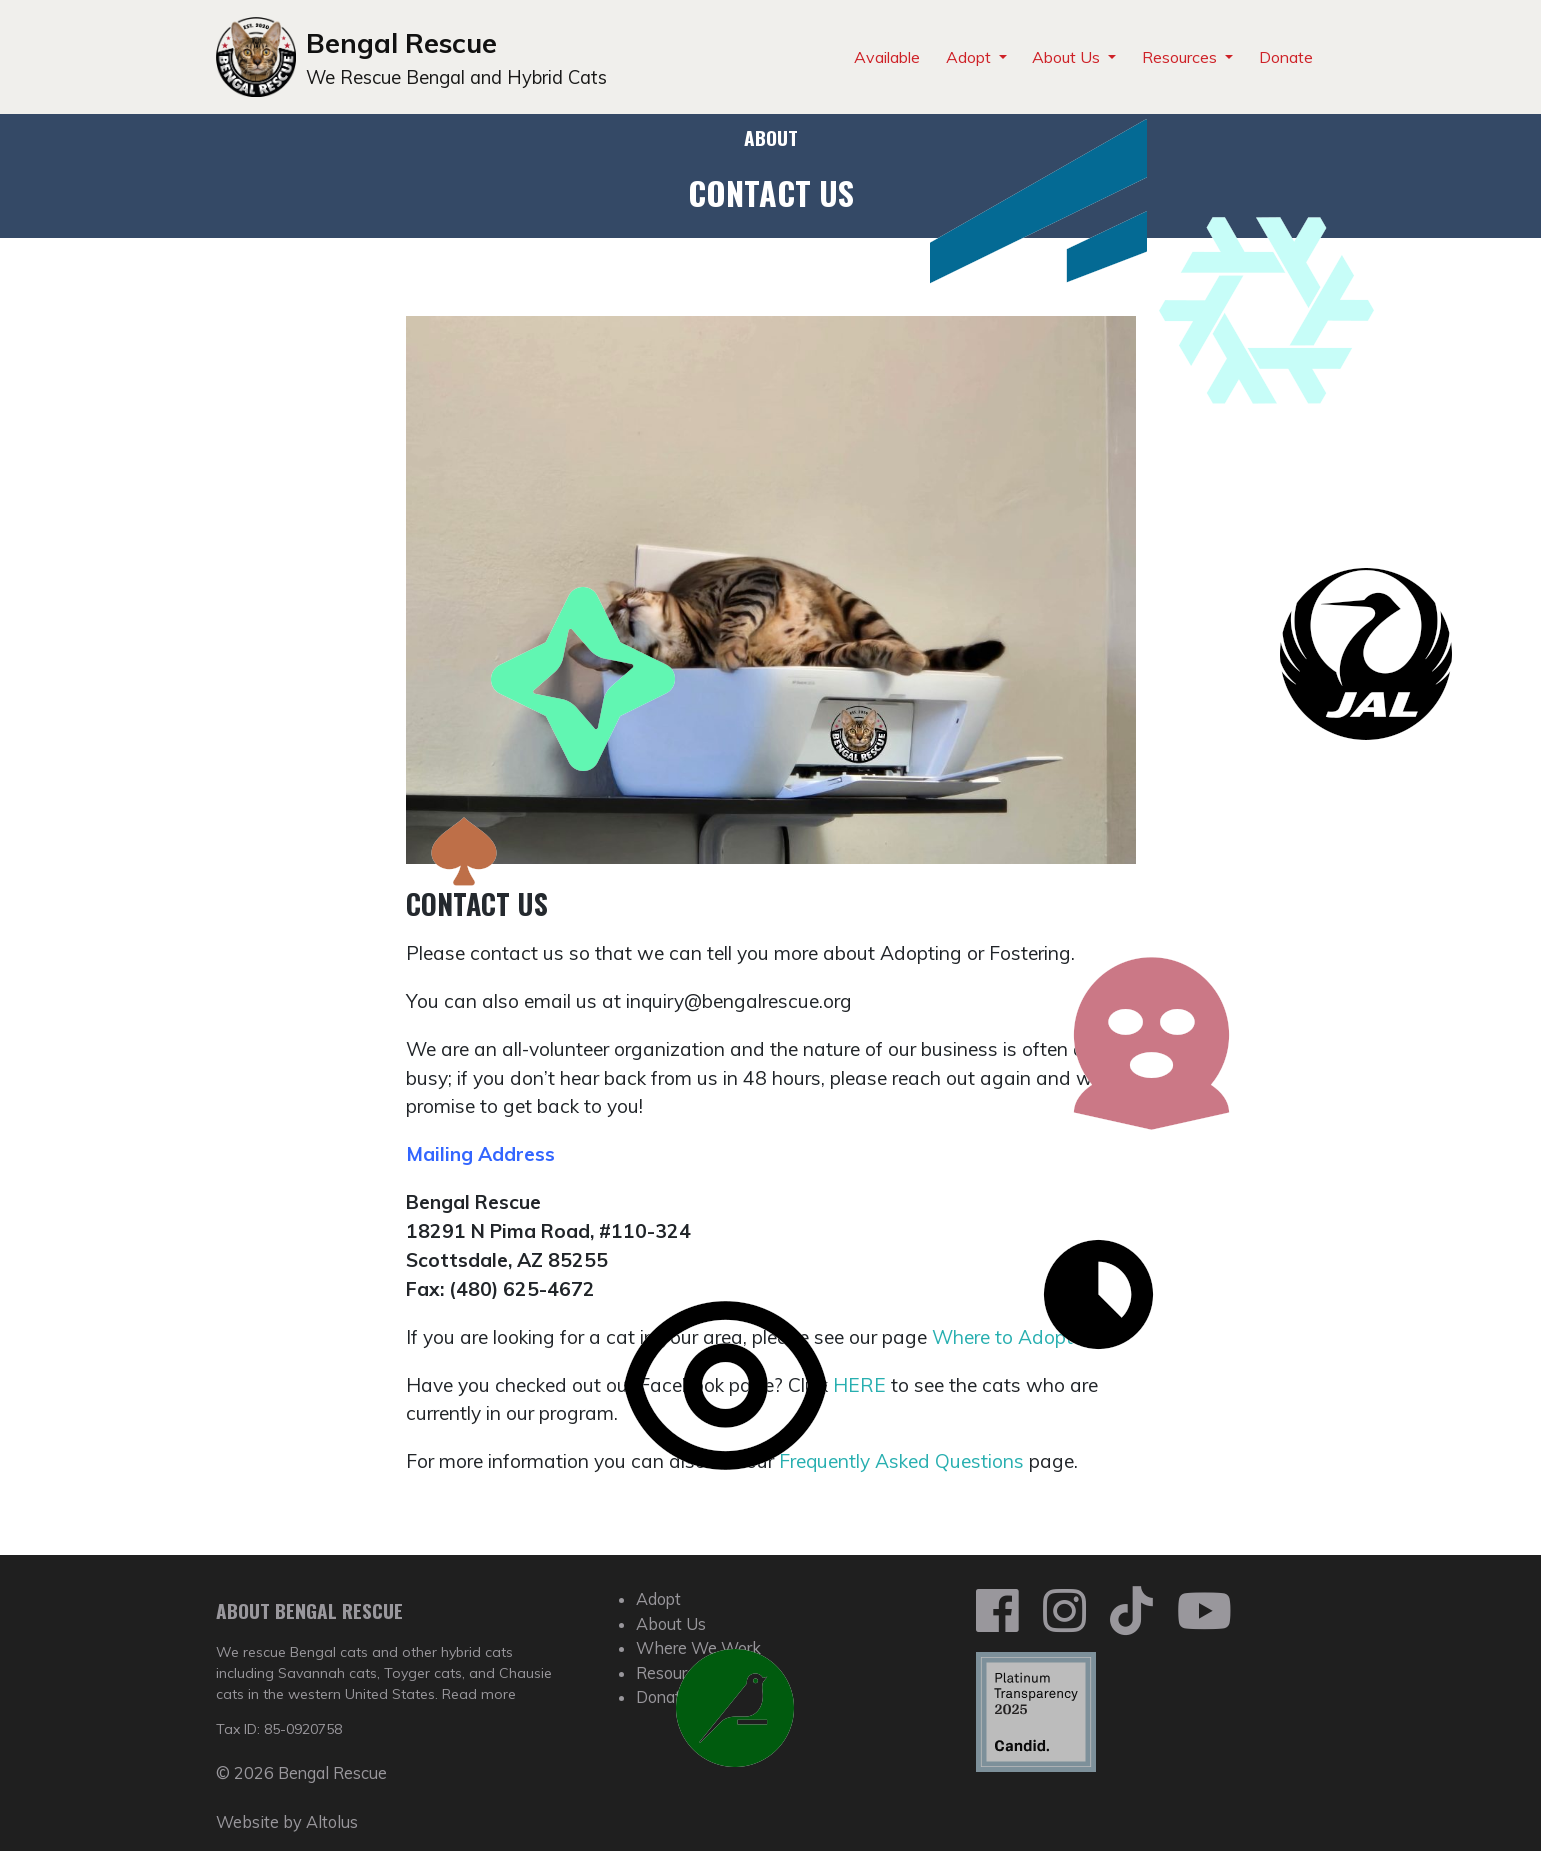 This screenshot has width=1541, height=1851. I want to click on open Dataiku application, so click(735, 1708).